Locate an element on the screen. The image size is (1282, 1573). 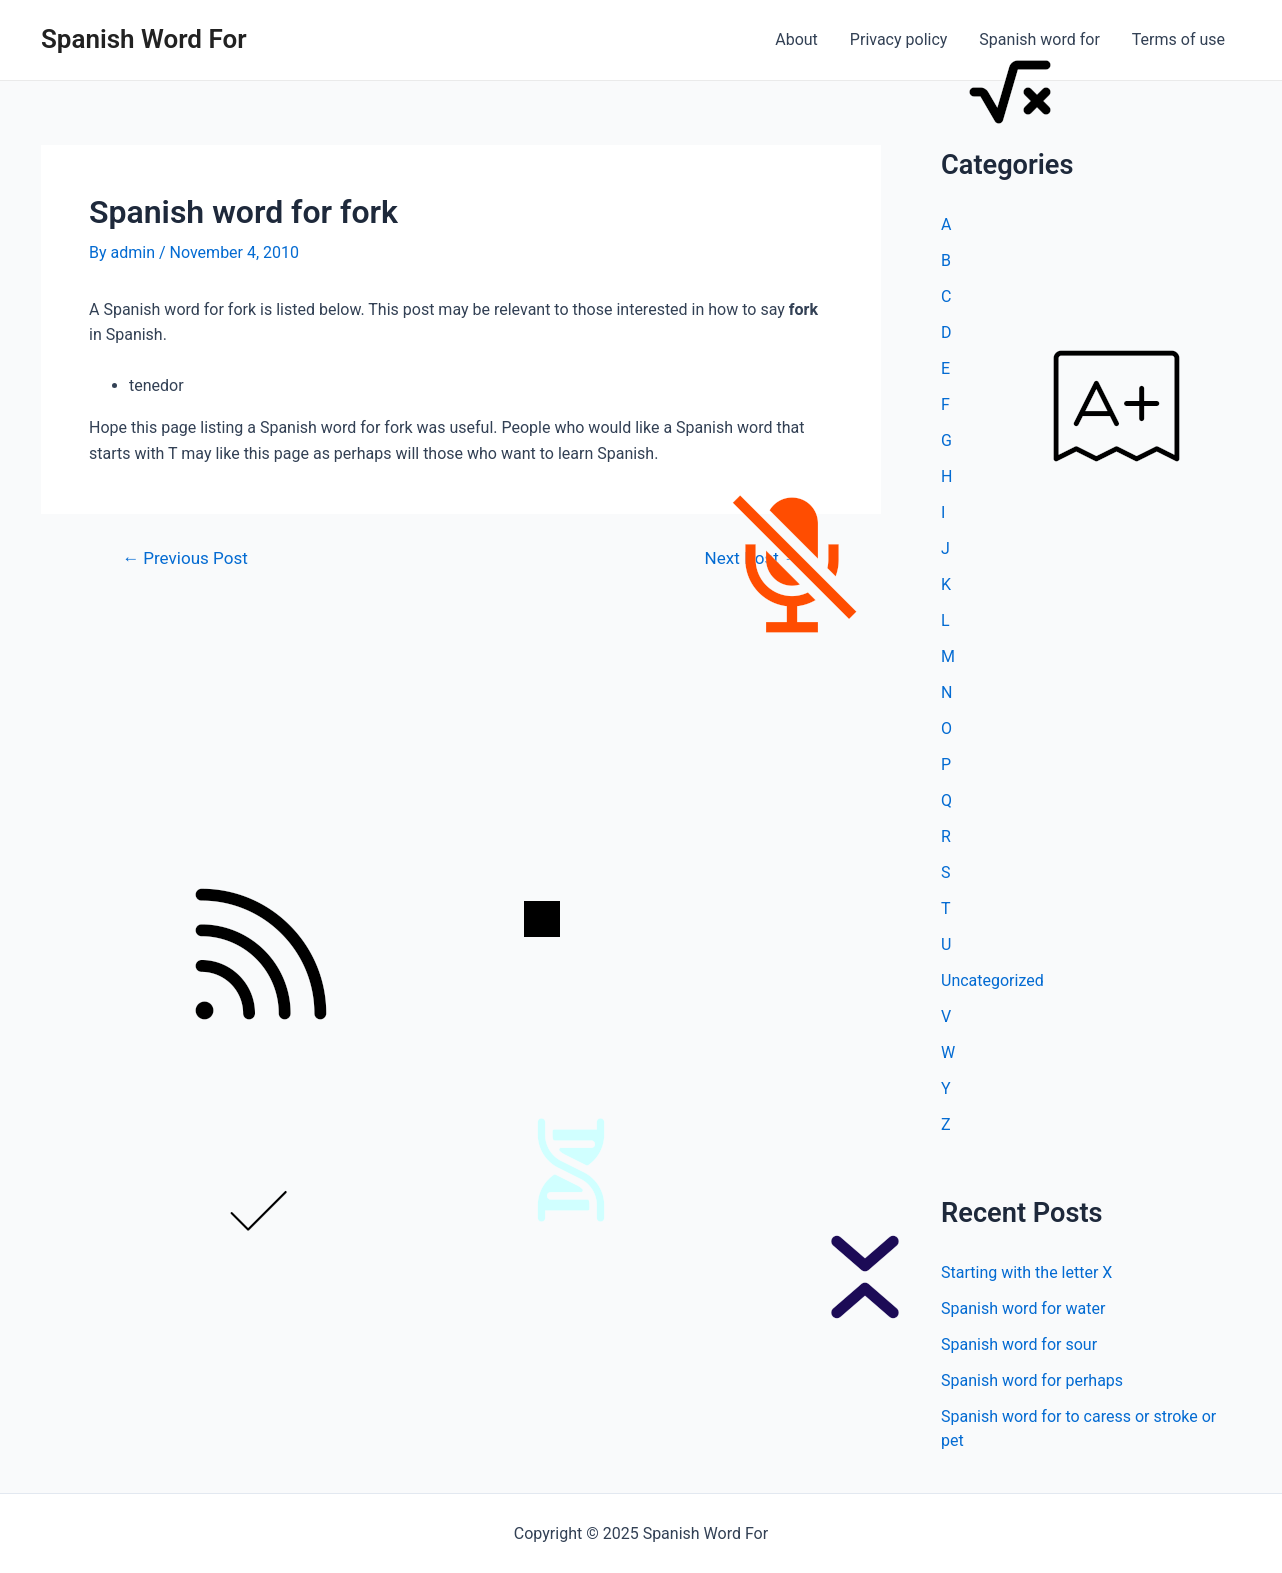
collapse an expanded section or panel is located at coordinates (865, 1277).